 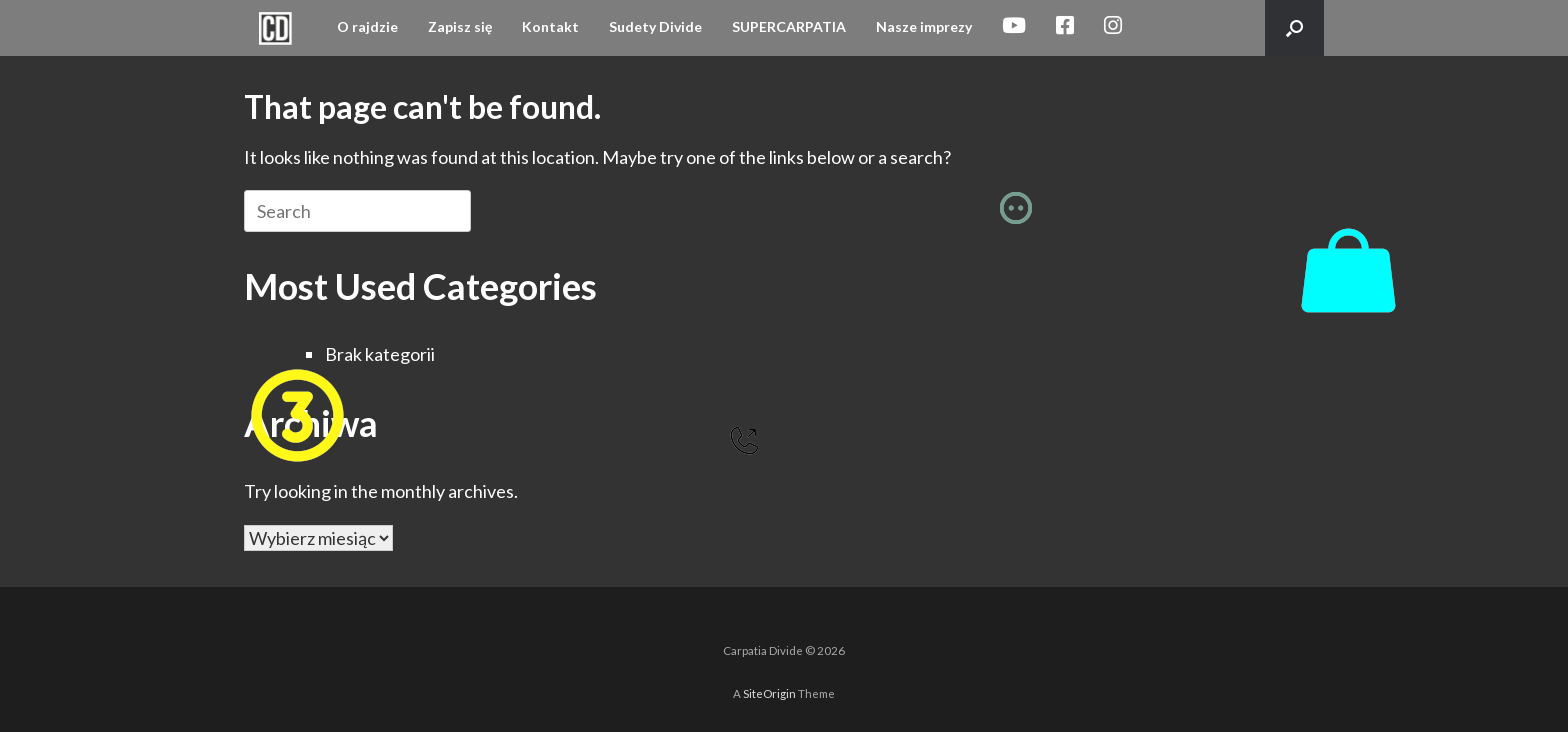 What do you see at coordinates (1016, 208) in the screenshot?
I see `open more options menu` at bounding box center [1016, 208].